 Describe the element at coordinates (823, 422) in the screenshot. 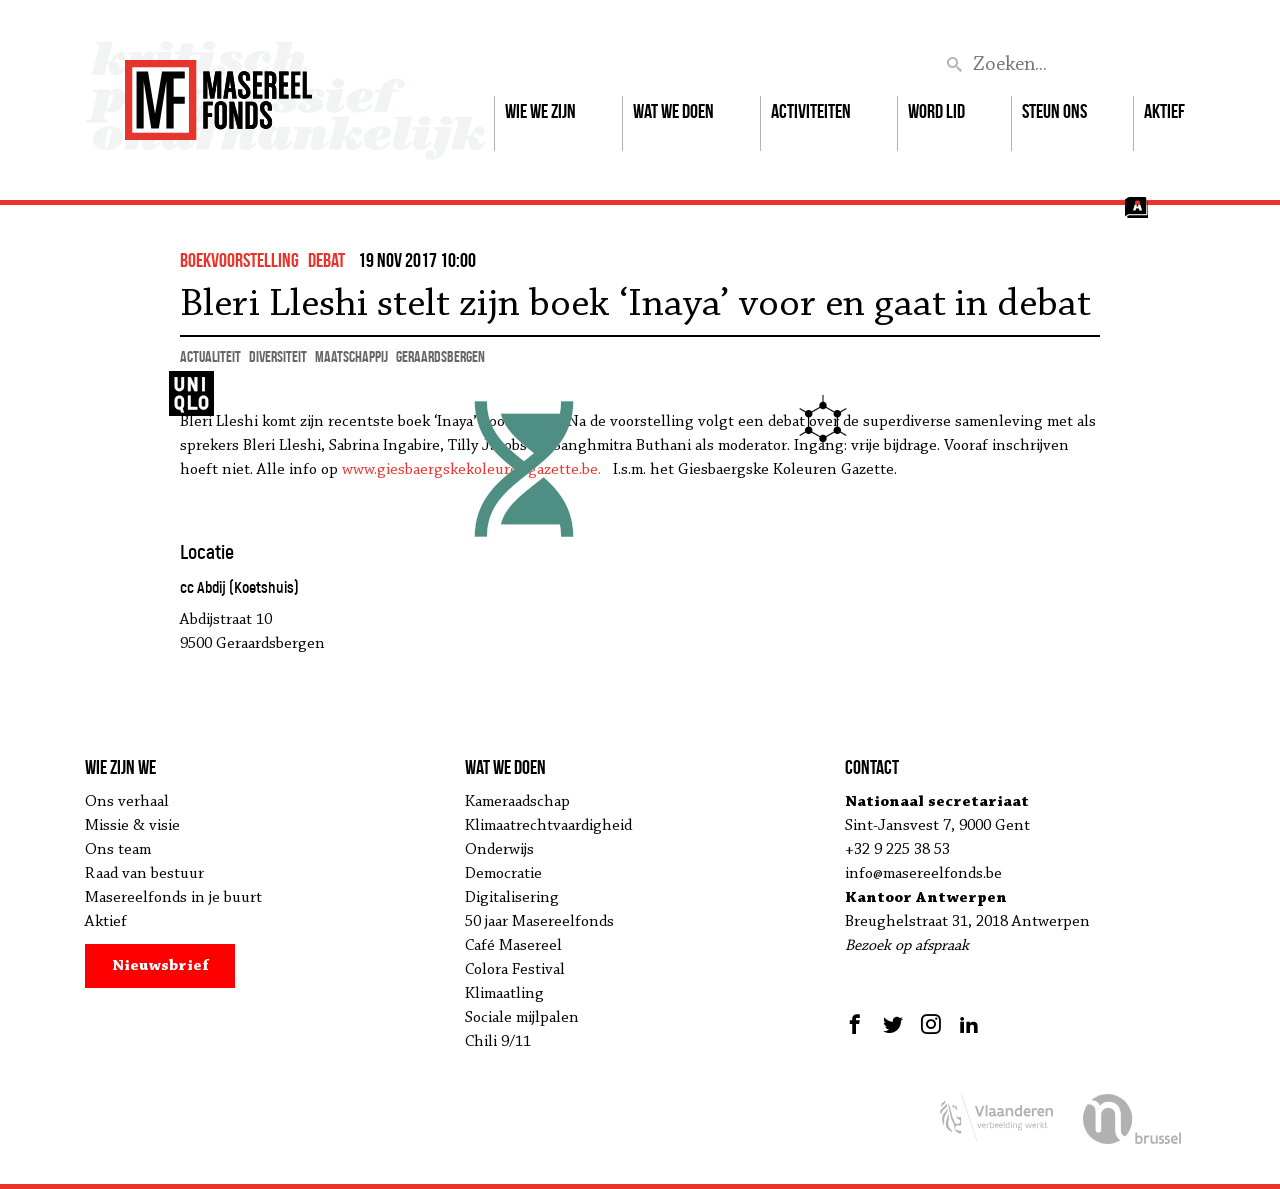

I see `GrapheneOS logo` at that location.